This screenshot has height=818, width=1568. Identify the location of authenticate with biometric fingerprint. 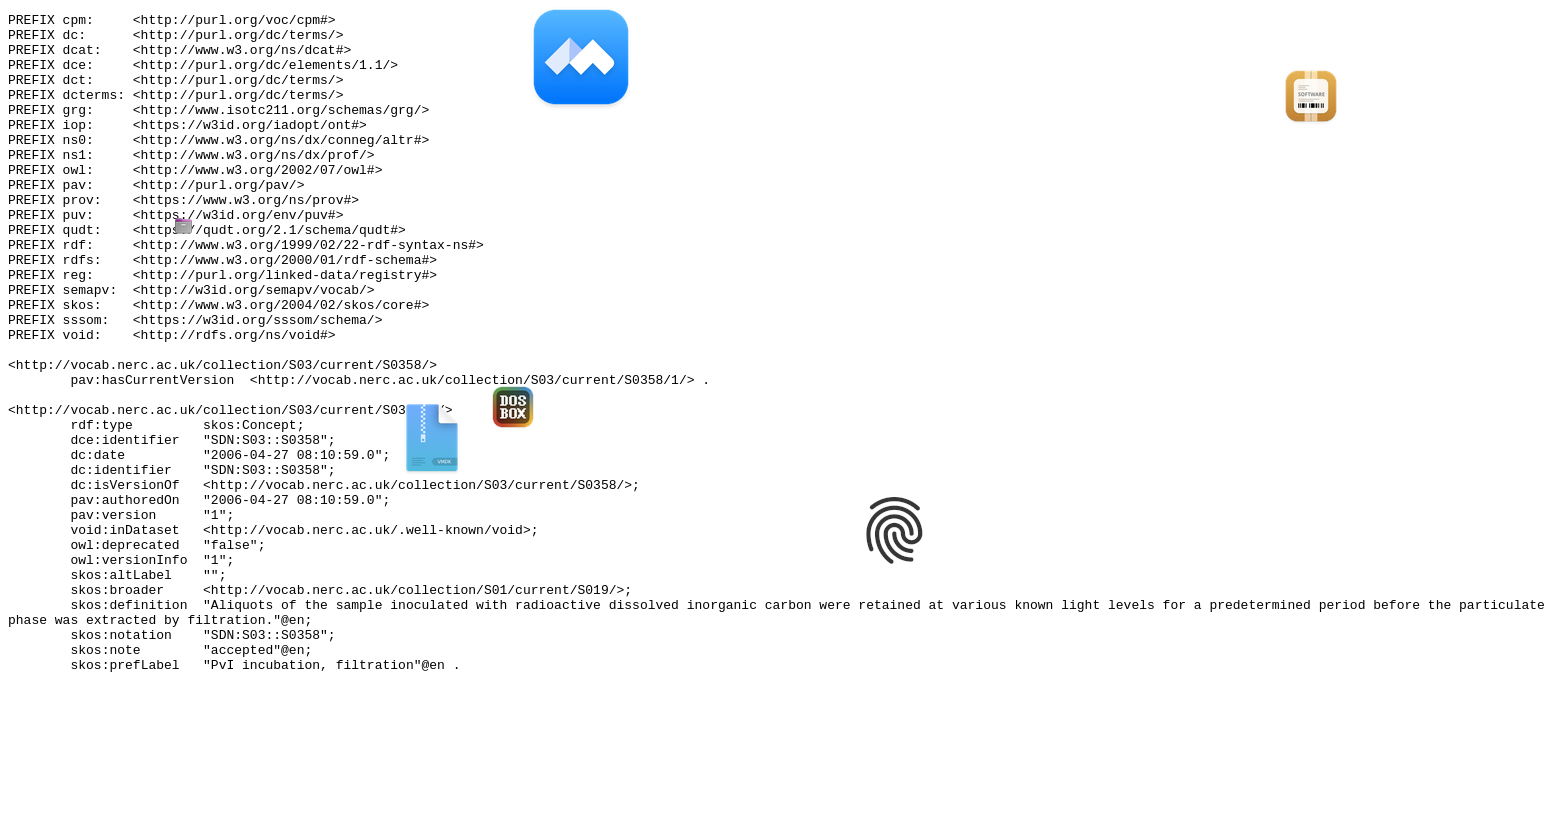
(896, 531).